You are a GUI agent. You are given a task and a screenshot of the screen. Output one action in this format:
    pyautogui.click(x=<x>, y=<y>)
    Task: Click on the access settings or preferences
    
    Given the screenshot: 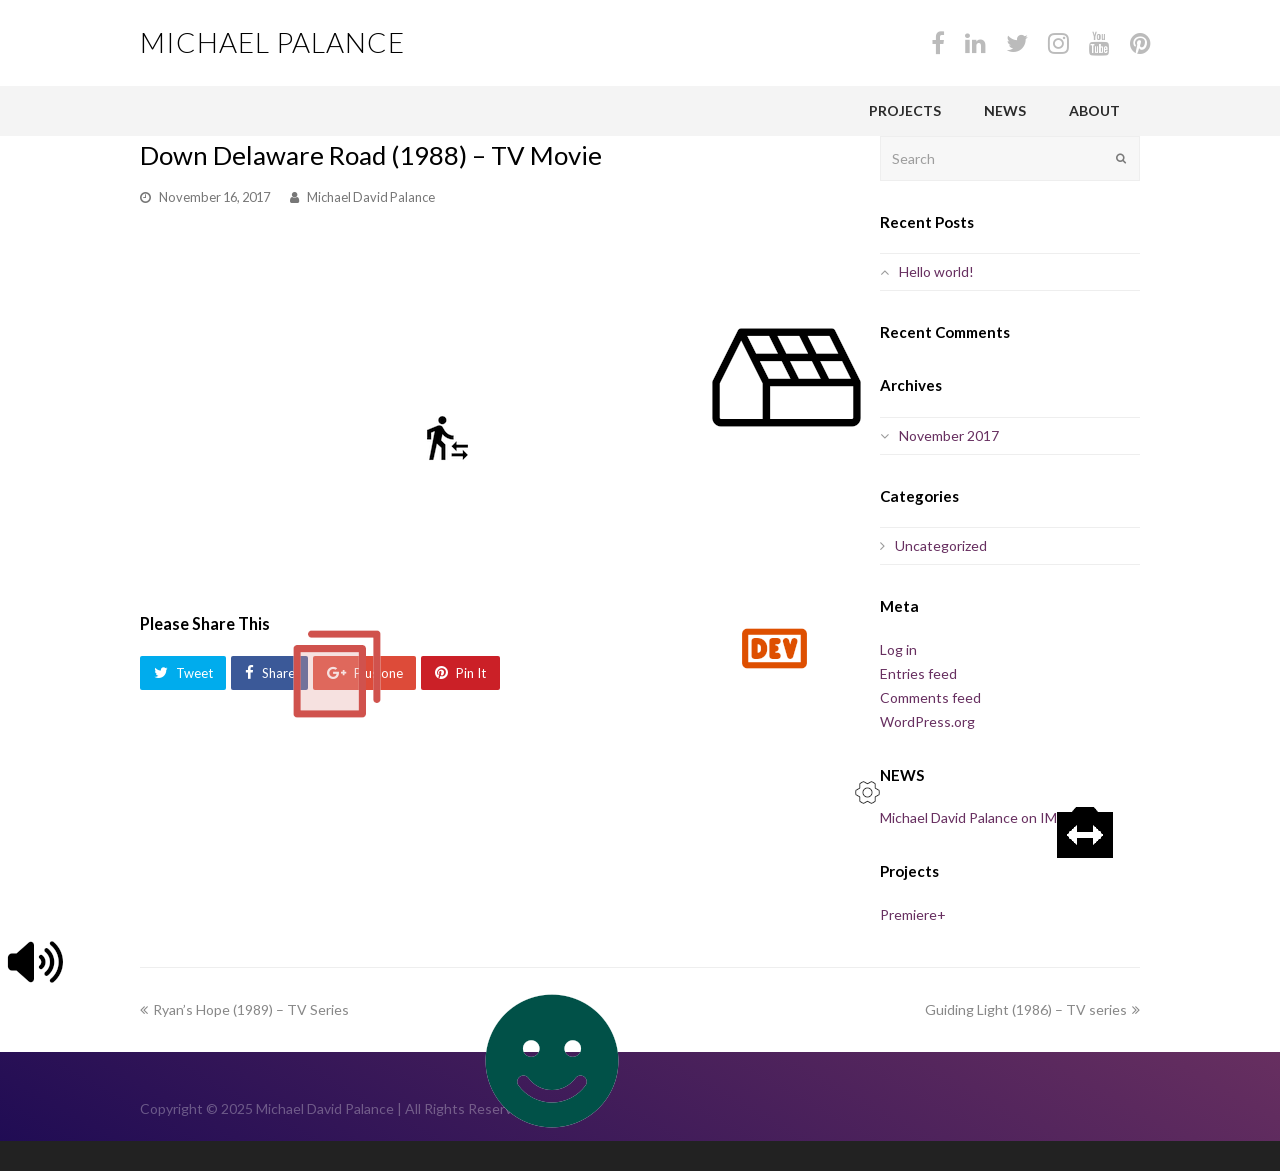 What is the action you would take?
    pyautogui.click(x=867, y=792)
    